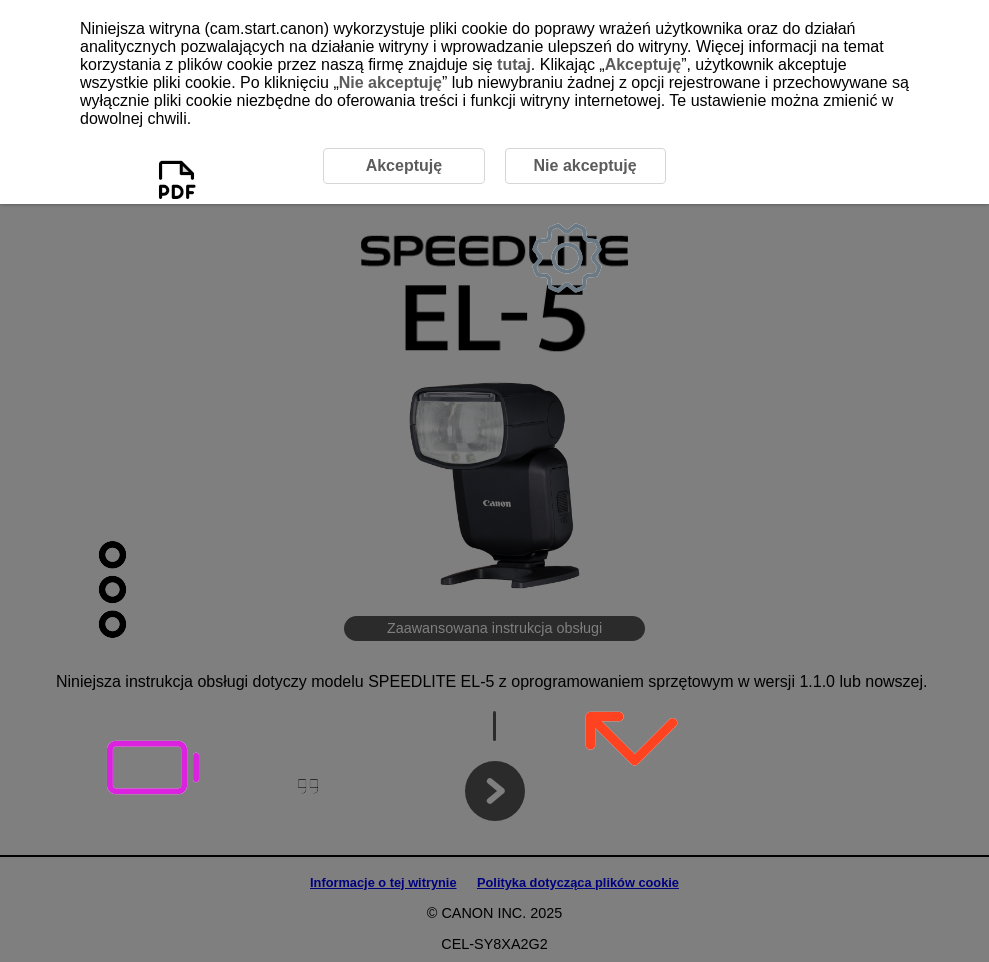 This screenshot has height=962, width=989. I want to click on access settings, so click(567, 258).